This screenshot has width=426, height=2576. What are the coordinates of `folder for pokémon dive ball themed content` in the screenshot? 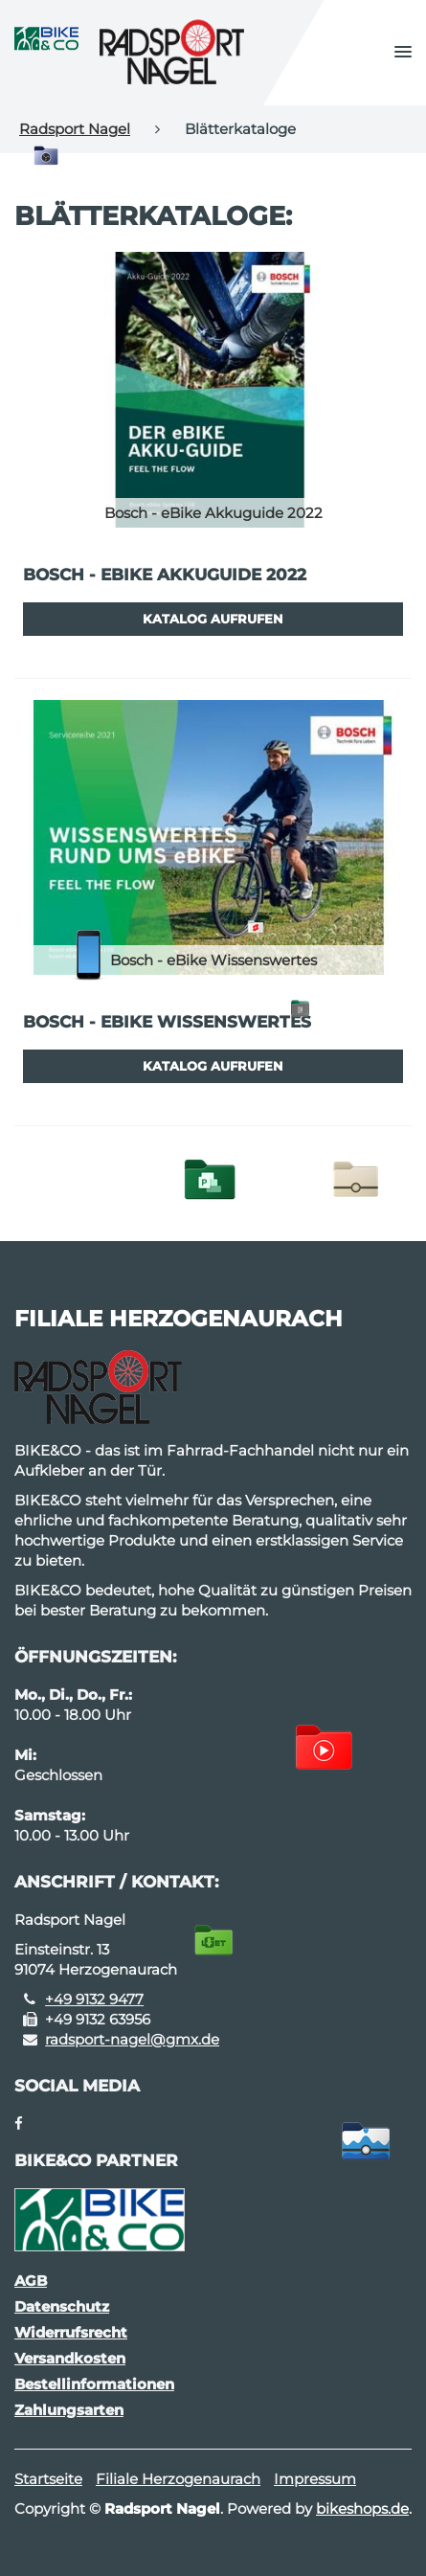 It's located at (366, 2142).